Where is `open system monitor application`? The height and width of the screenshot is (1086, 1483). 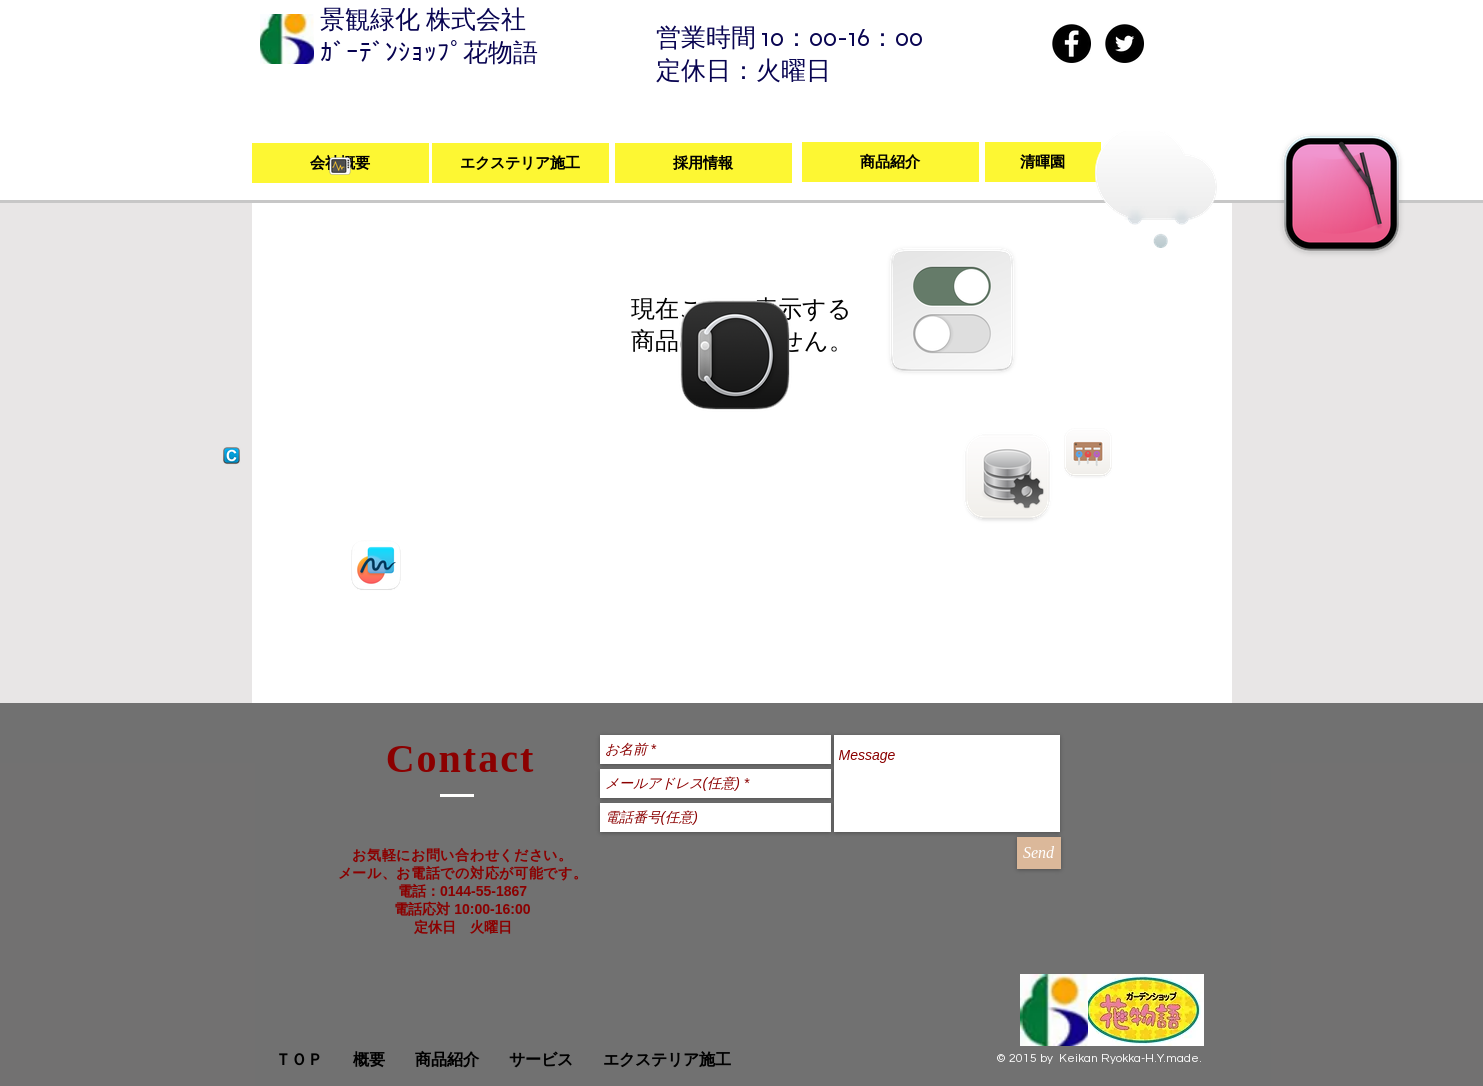
open system monitor application is located at coordinates (340, 166).